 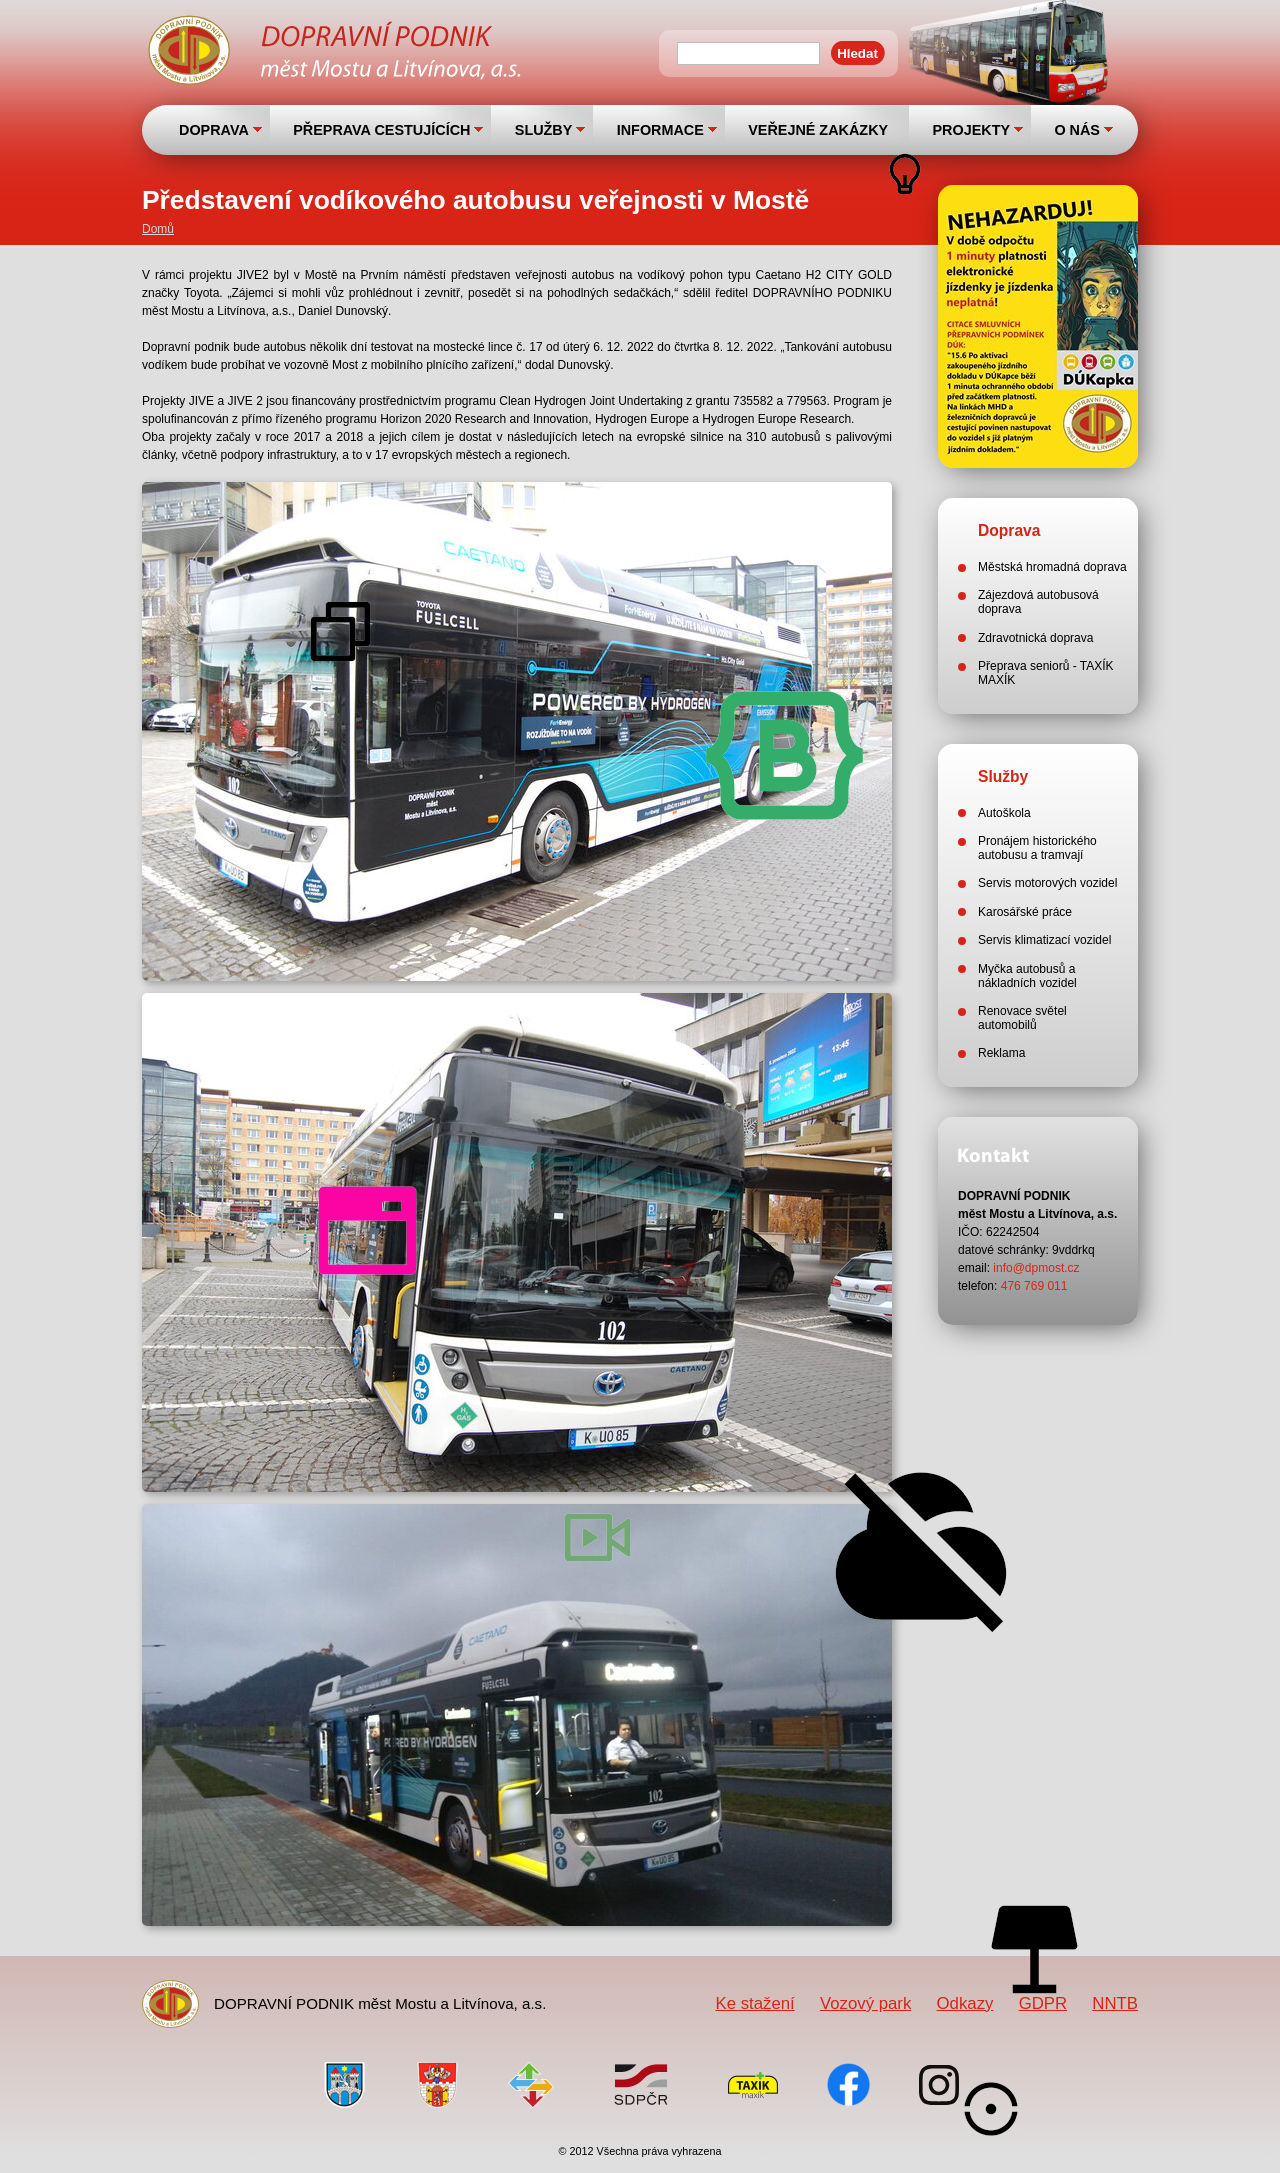 I want to click on view multiple unchecked items or tasks, so click(x=340, y=631).